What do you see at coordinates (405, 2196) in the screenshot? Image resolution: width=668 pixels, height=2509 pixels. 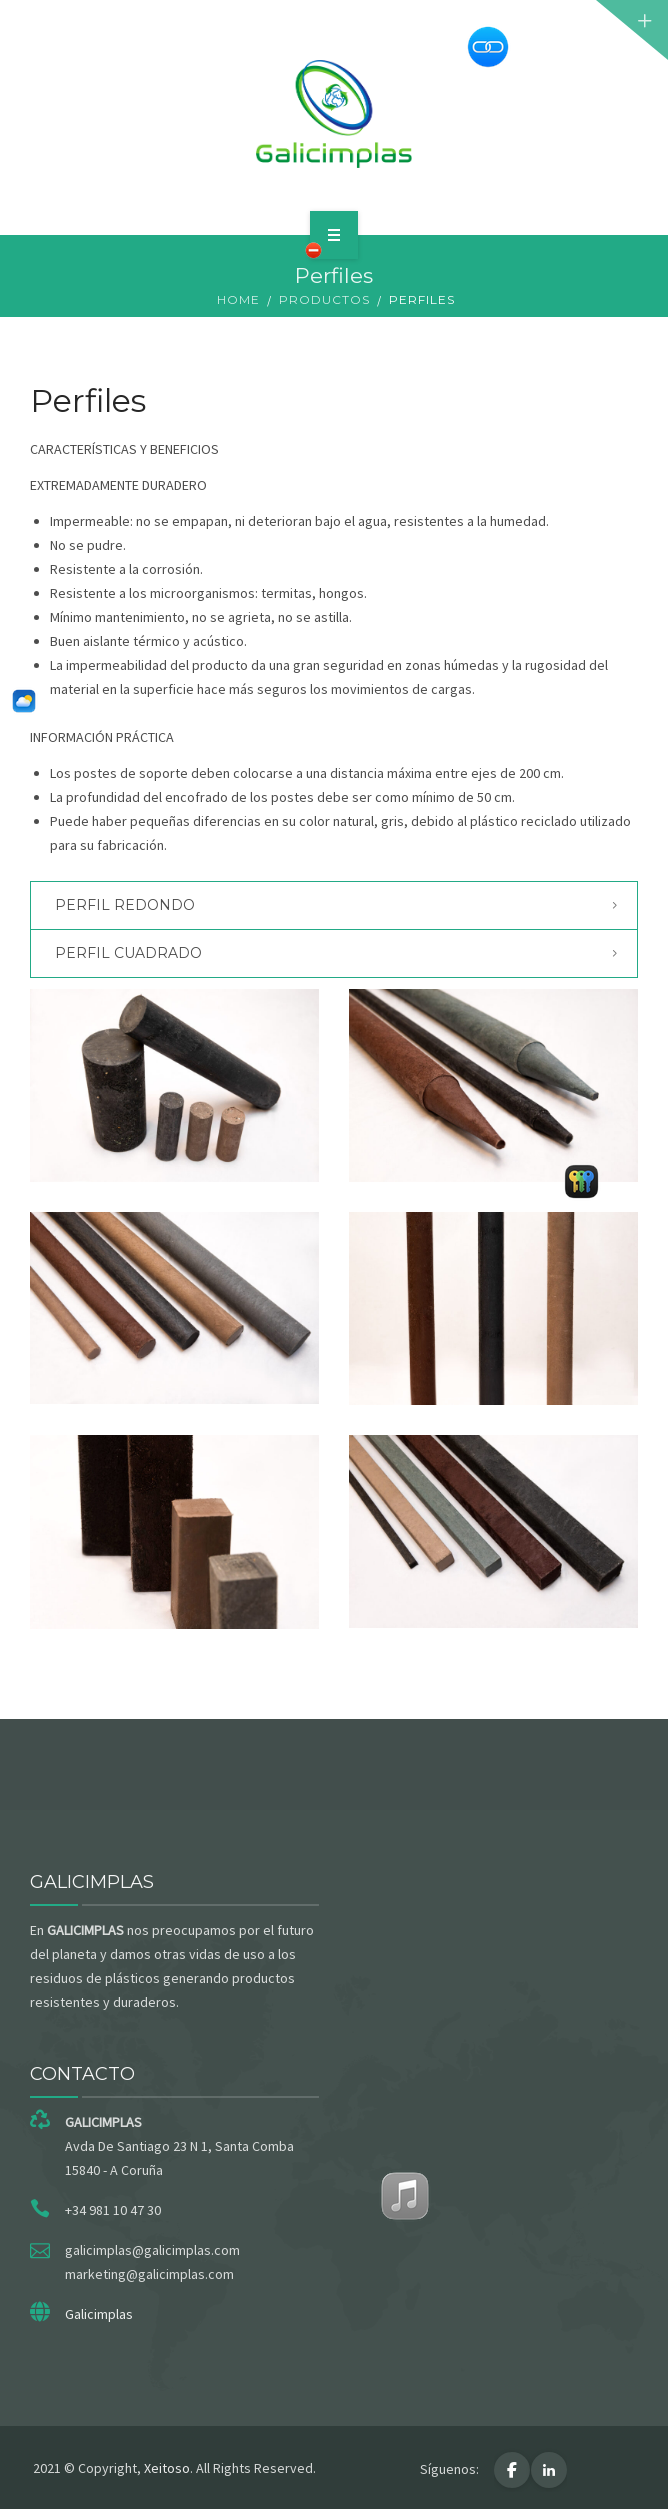 I see `open the Music app` at bounding box center [405, 2196].